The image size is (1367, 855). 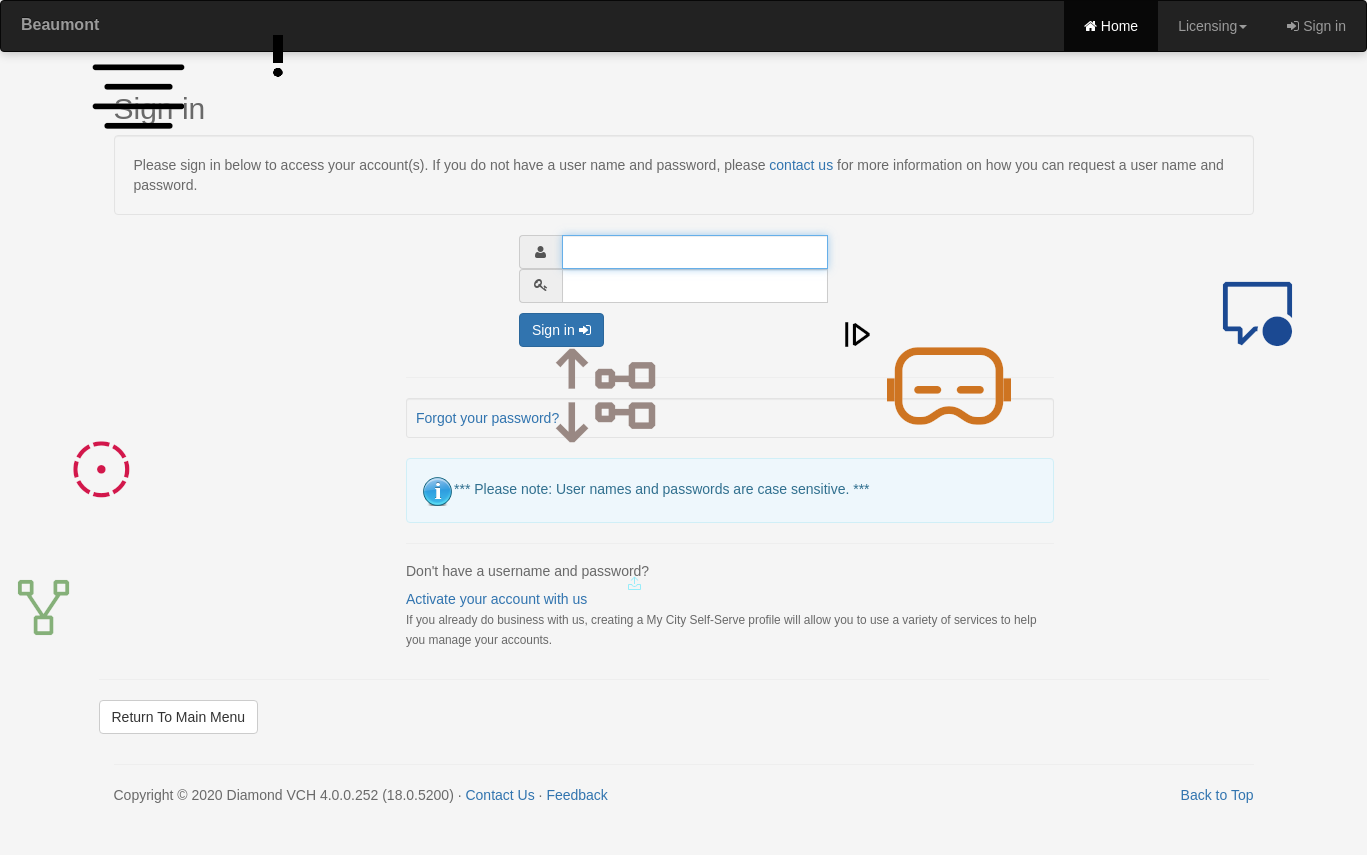 What do you see at coordinates (635, 583) in the screenshot?
I see `pop changes from git stash` at bounding box center [635, 583].